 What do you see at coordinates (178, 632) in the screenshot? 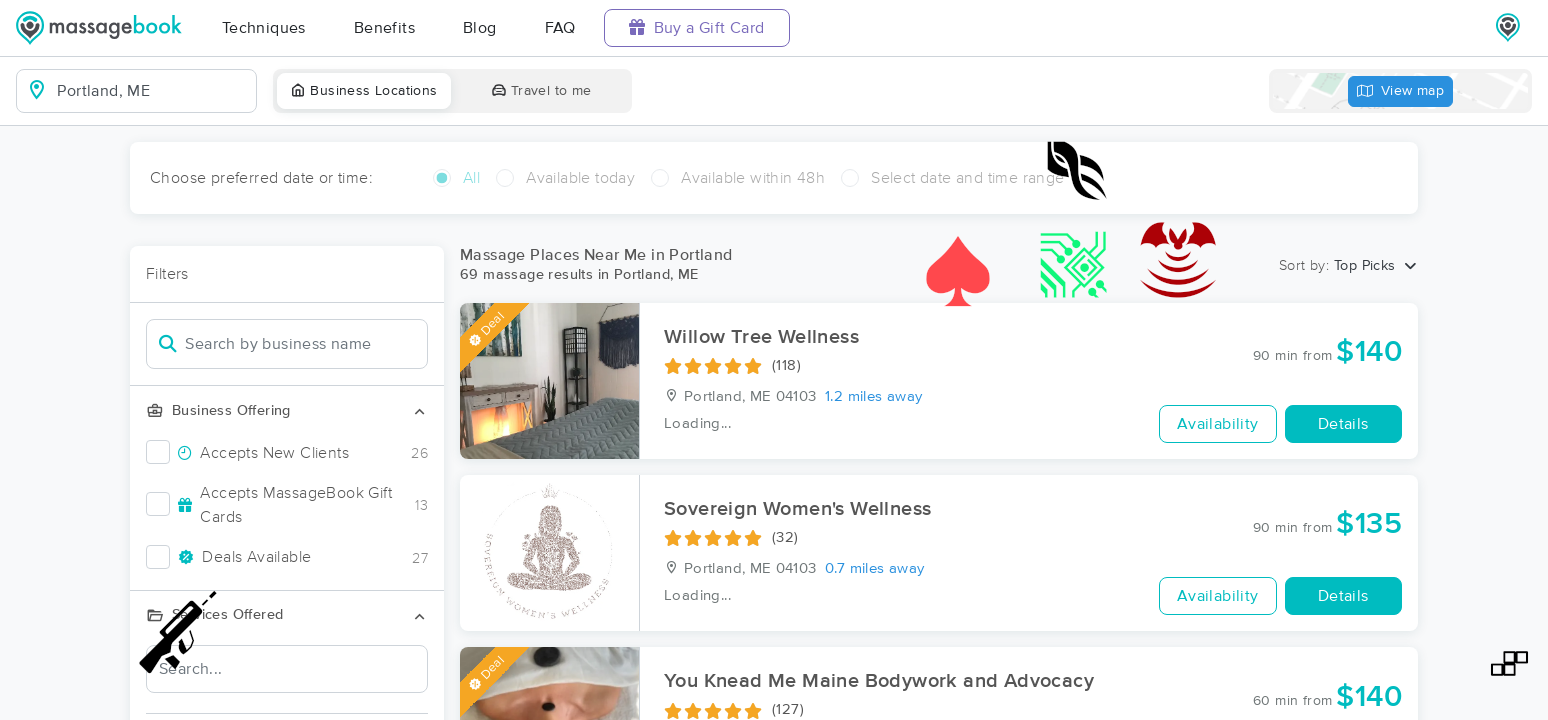
I see `select the FAMAS assault rifle weapon` at bounding box center [178, 632].